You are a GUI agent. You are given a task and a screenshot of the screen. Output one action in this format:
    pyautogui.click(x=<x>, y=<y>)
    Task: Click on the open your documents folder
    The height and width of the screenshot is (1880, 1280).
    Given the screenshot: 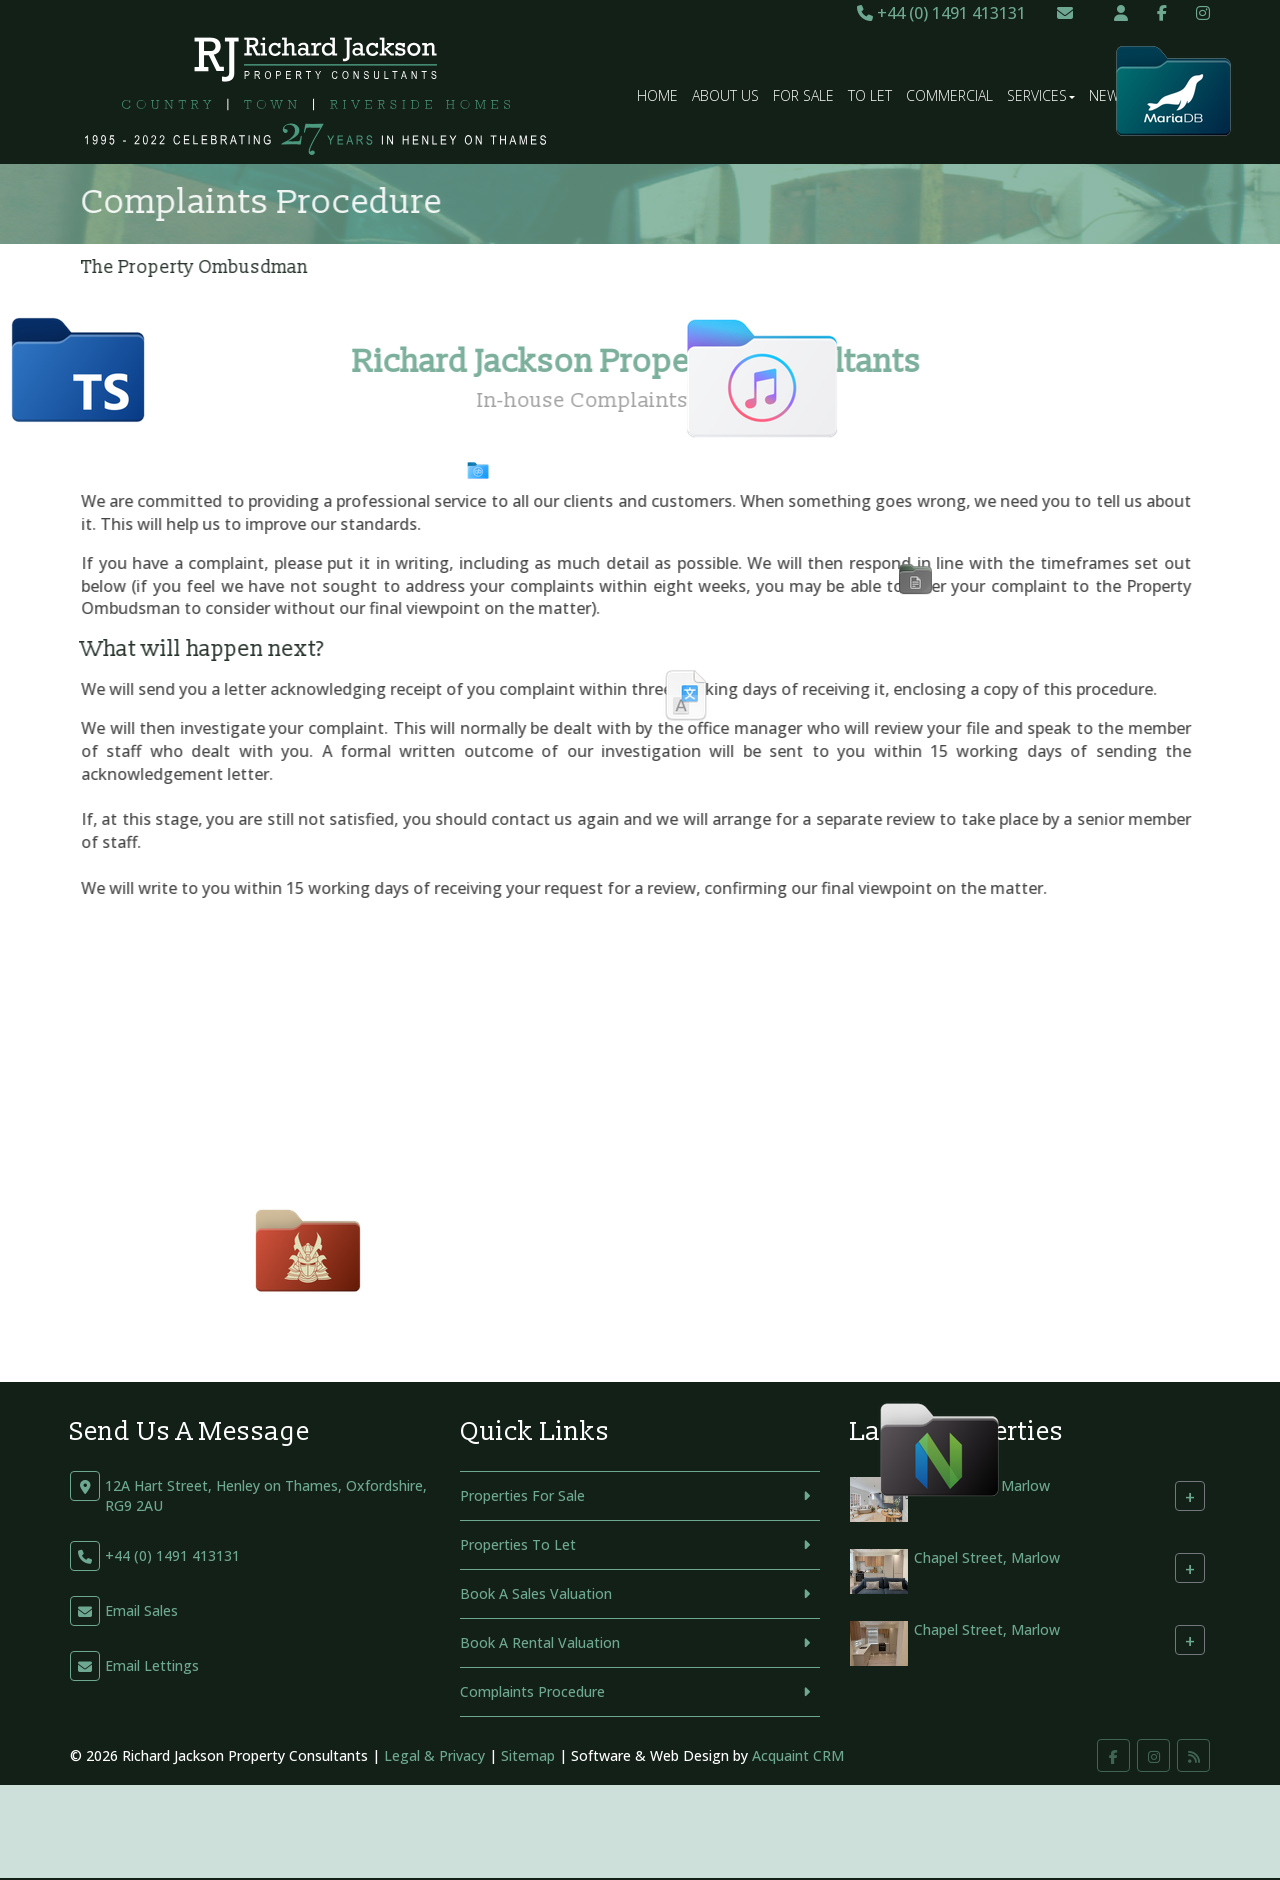 What is the action you would take?
    pyautogui.click(x=915, y=578)
    